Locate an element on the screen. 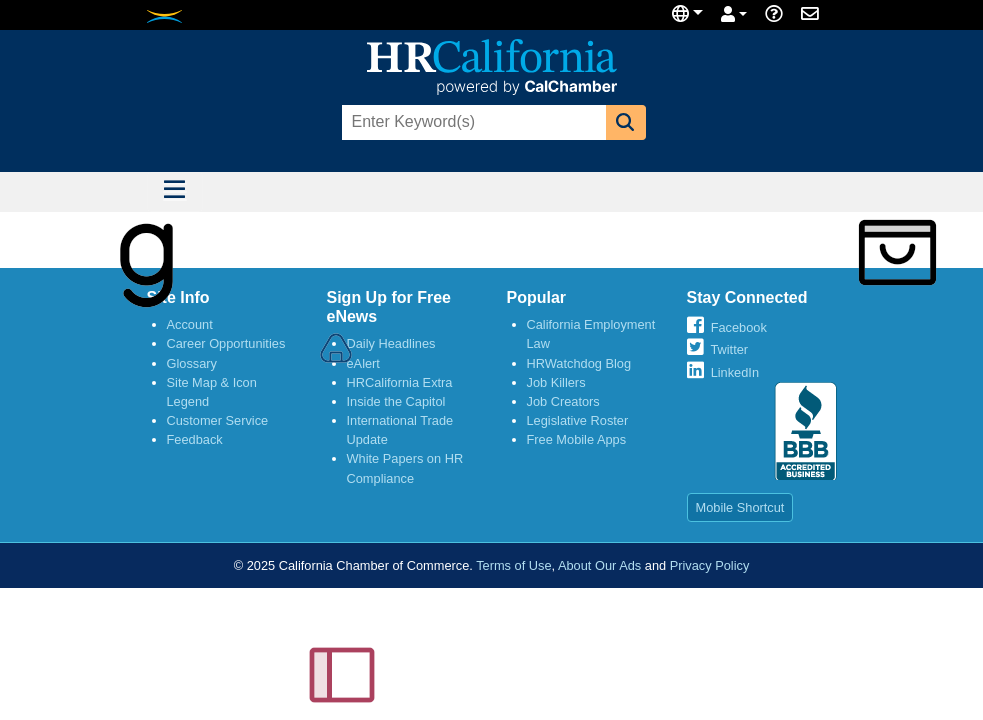 The image size is (983, 720). browse Japanese food options is located at coordinates (336, 348).